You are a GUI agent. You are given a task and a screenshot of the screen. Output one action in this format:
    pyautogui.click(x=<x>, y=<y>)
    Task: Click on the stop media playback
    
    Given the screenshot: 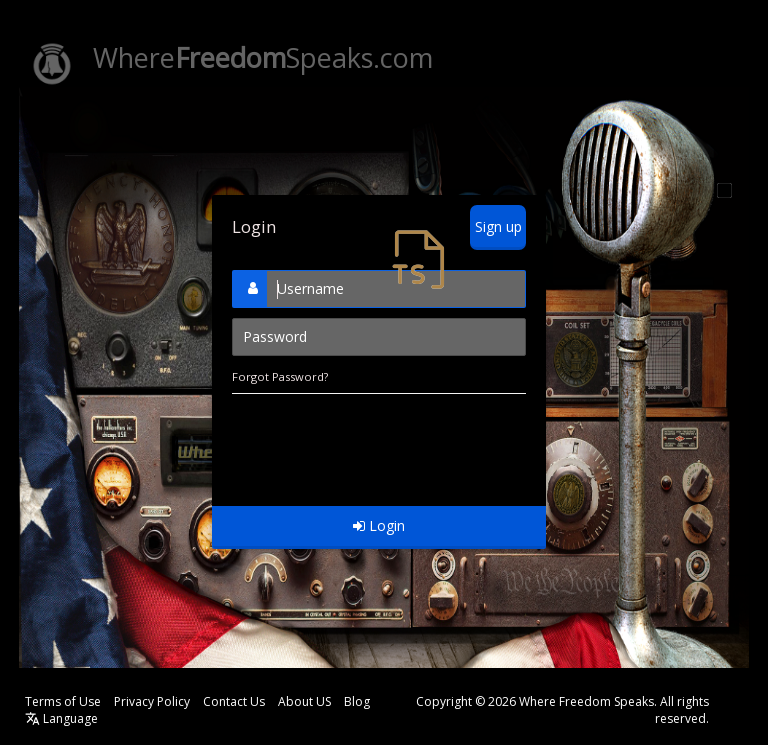 What is the action you would take?
    pyautogui.click(x=724, y=190)
    